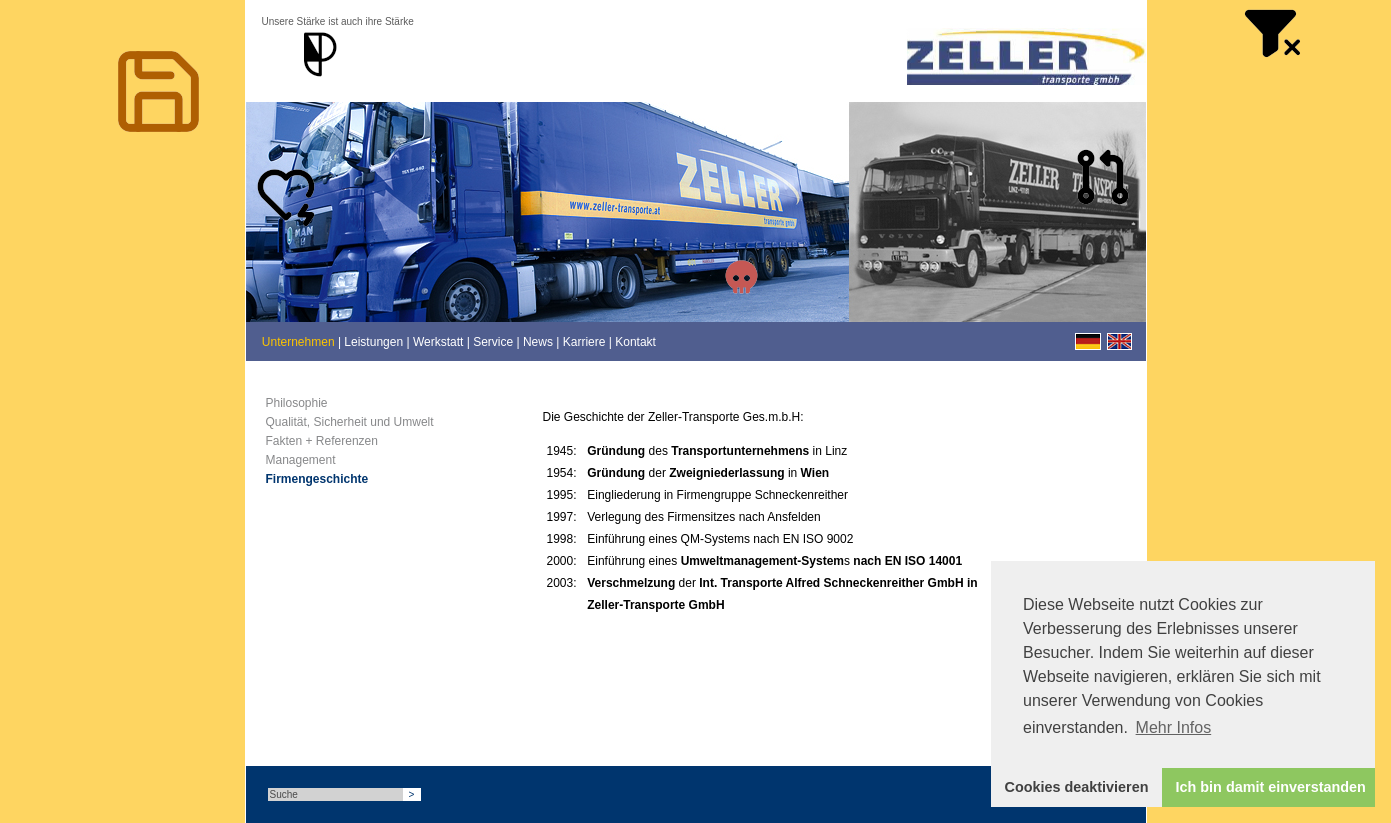  Describe the element at coordinates (741, 277) in the screenshot. I see `indicates dangerous or harmful content` at that location.